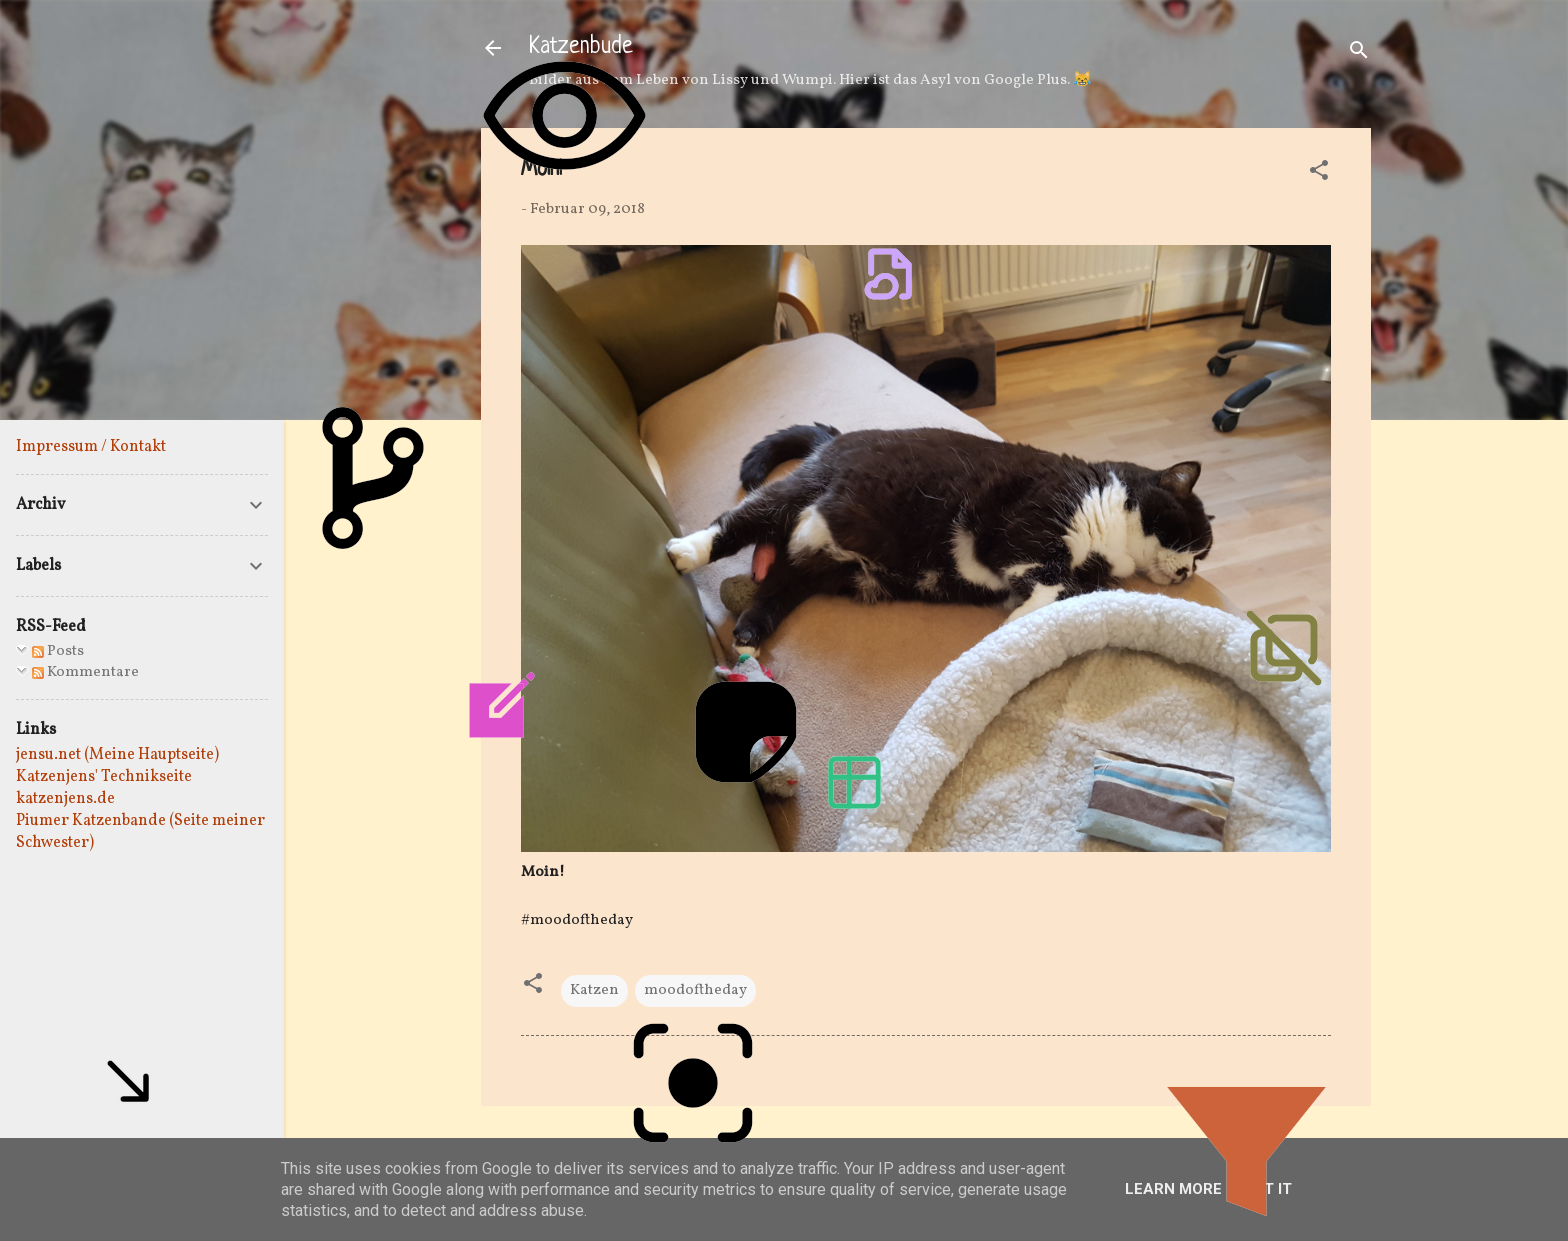 This screenshot has height=1241, width=1568. Describe the element at coordinates (693, 1083) in the screenshot. I see `activate camera focus or targeting mode` at that location.